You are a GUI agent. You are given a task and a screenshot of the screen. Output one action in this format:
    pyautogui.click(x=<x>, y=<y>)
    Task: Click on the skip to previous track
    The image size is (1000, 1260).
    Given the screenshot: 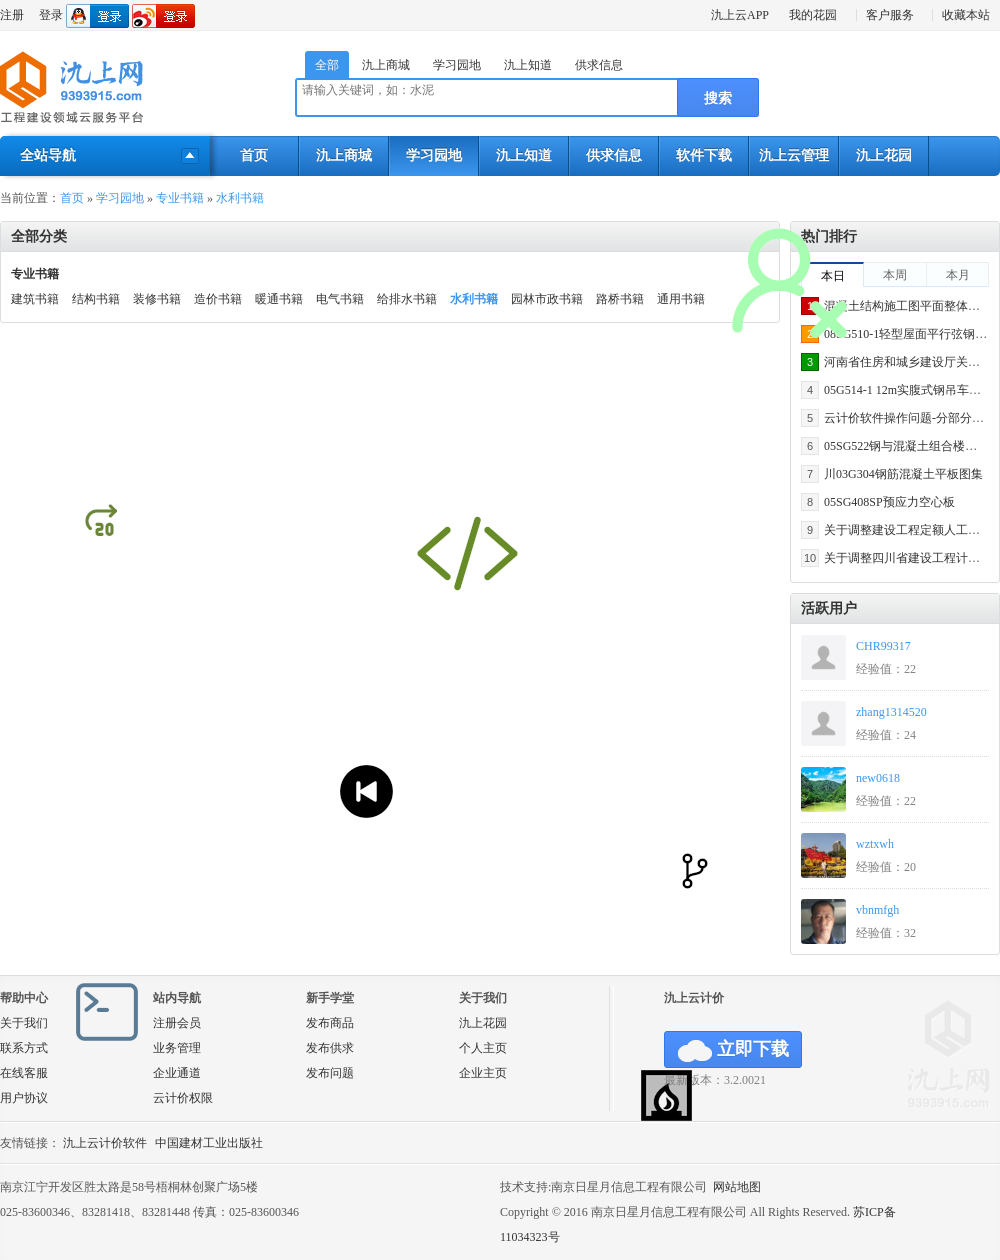 What is the action you would take?
    pyautogui.click(x=366, y=791)
    